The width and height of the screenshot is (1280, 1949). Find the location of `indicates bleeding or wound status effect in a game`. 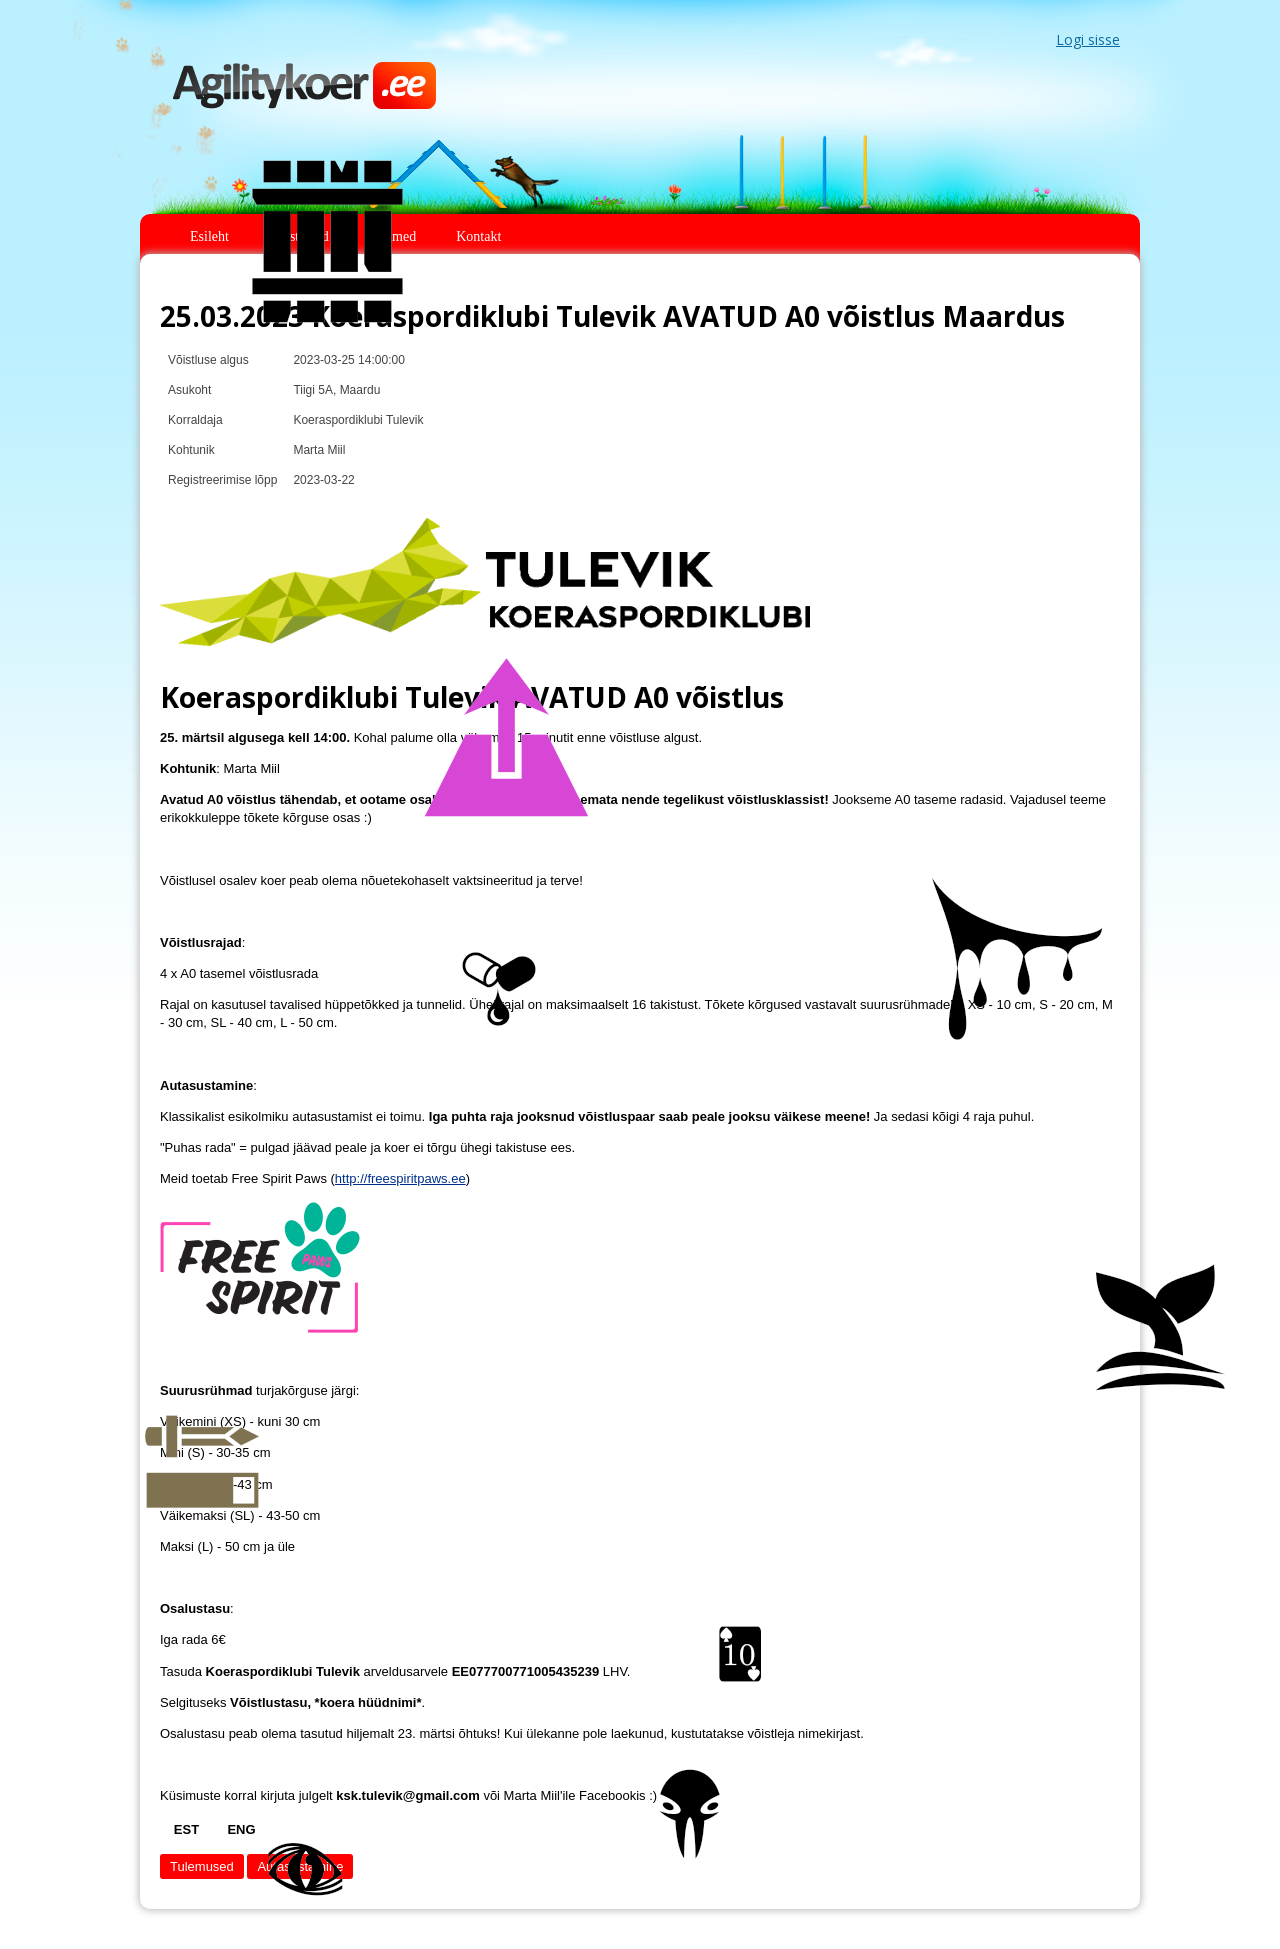

indicates bleeding or wound status effect in a game is located at coordinates (1017, 955).